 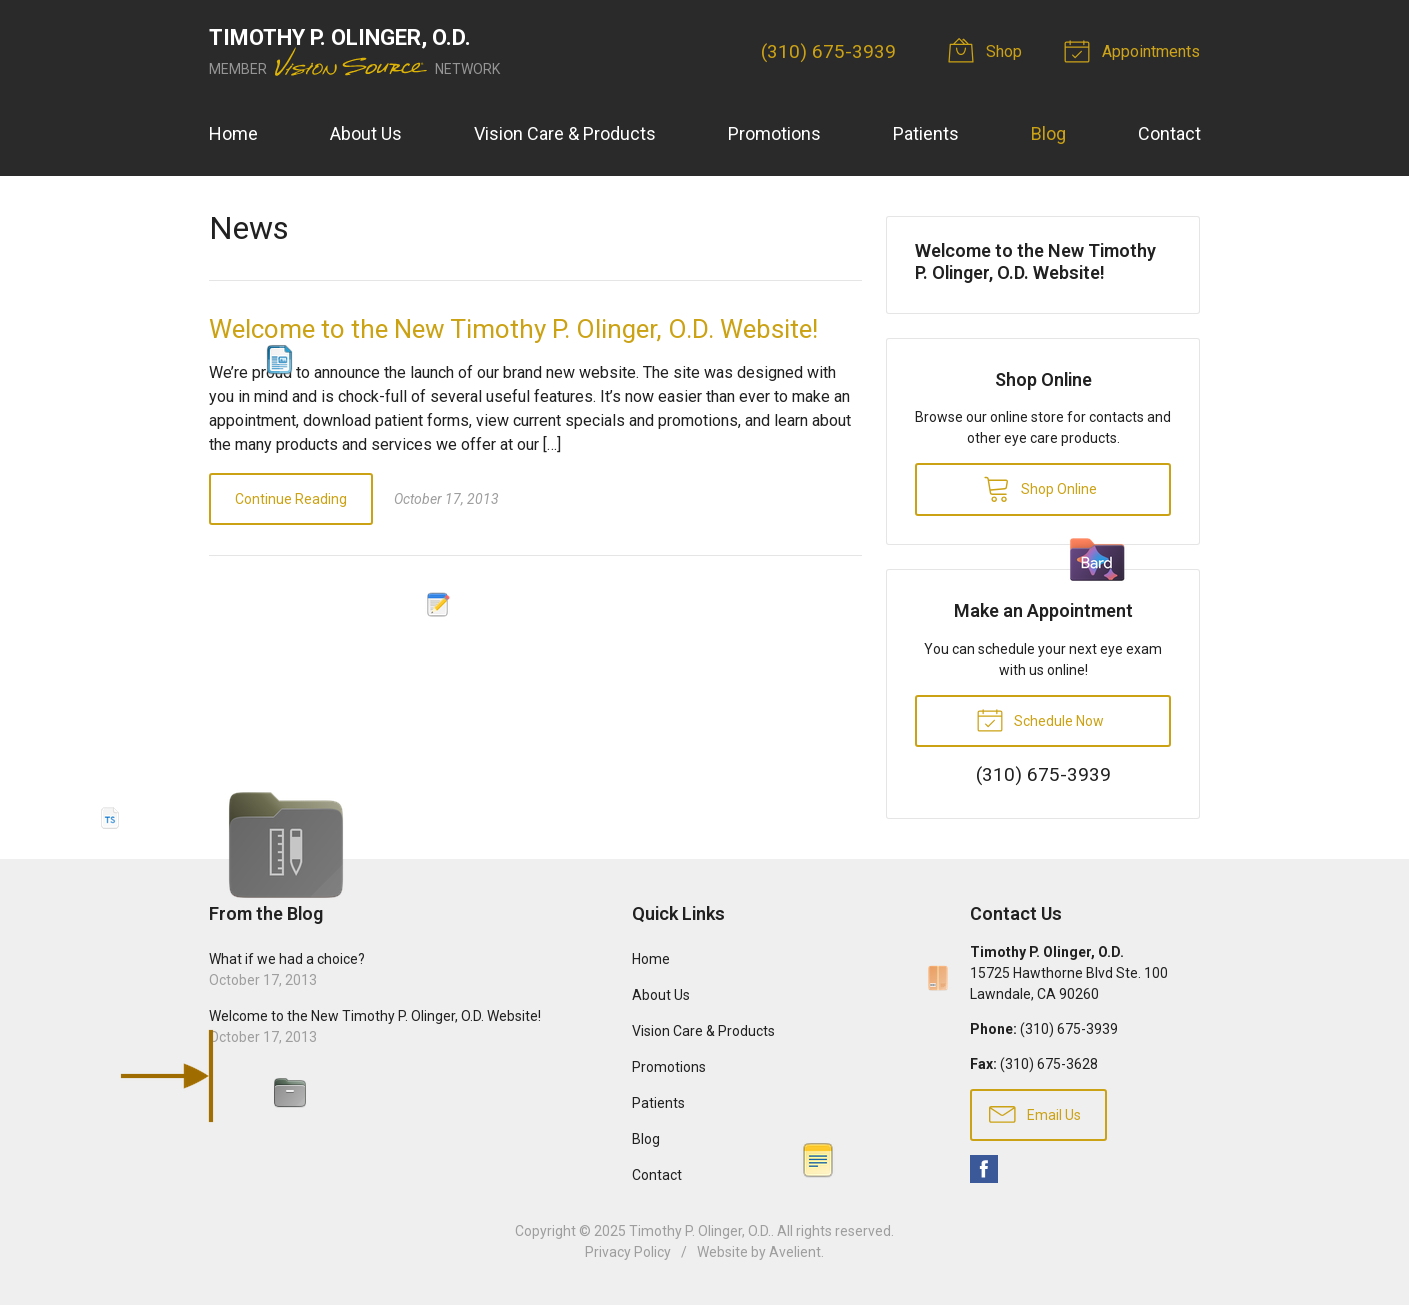 I want to click on open bijiben notes app, so click(x=818, y=1160).